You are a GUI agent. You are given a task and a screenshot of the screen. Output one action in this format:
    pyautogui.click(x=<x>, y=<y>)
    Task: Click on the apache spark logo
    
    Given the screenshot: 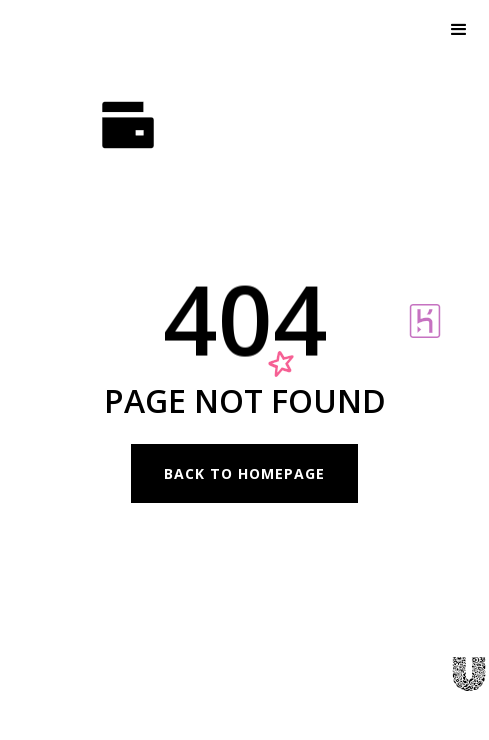 What is the action you would take?
    pyautogui.click(x=281, y=364)
    